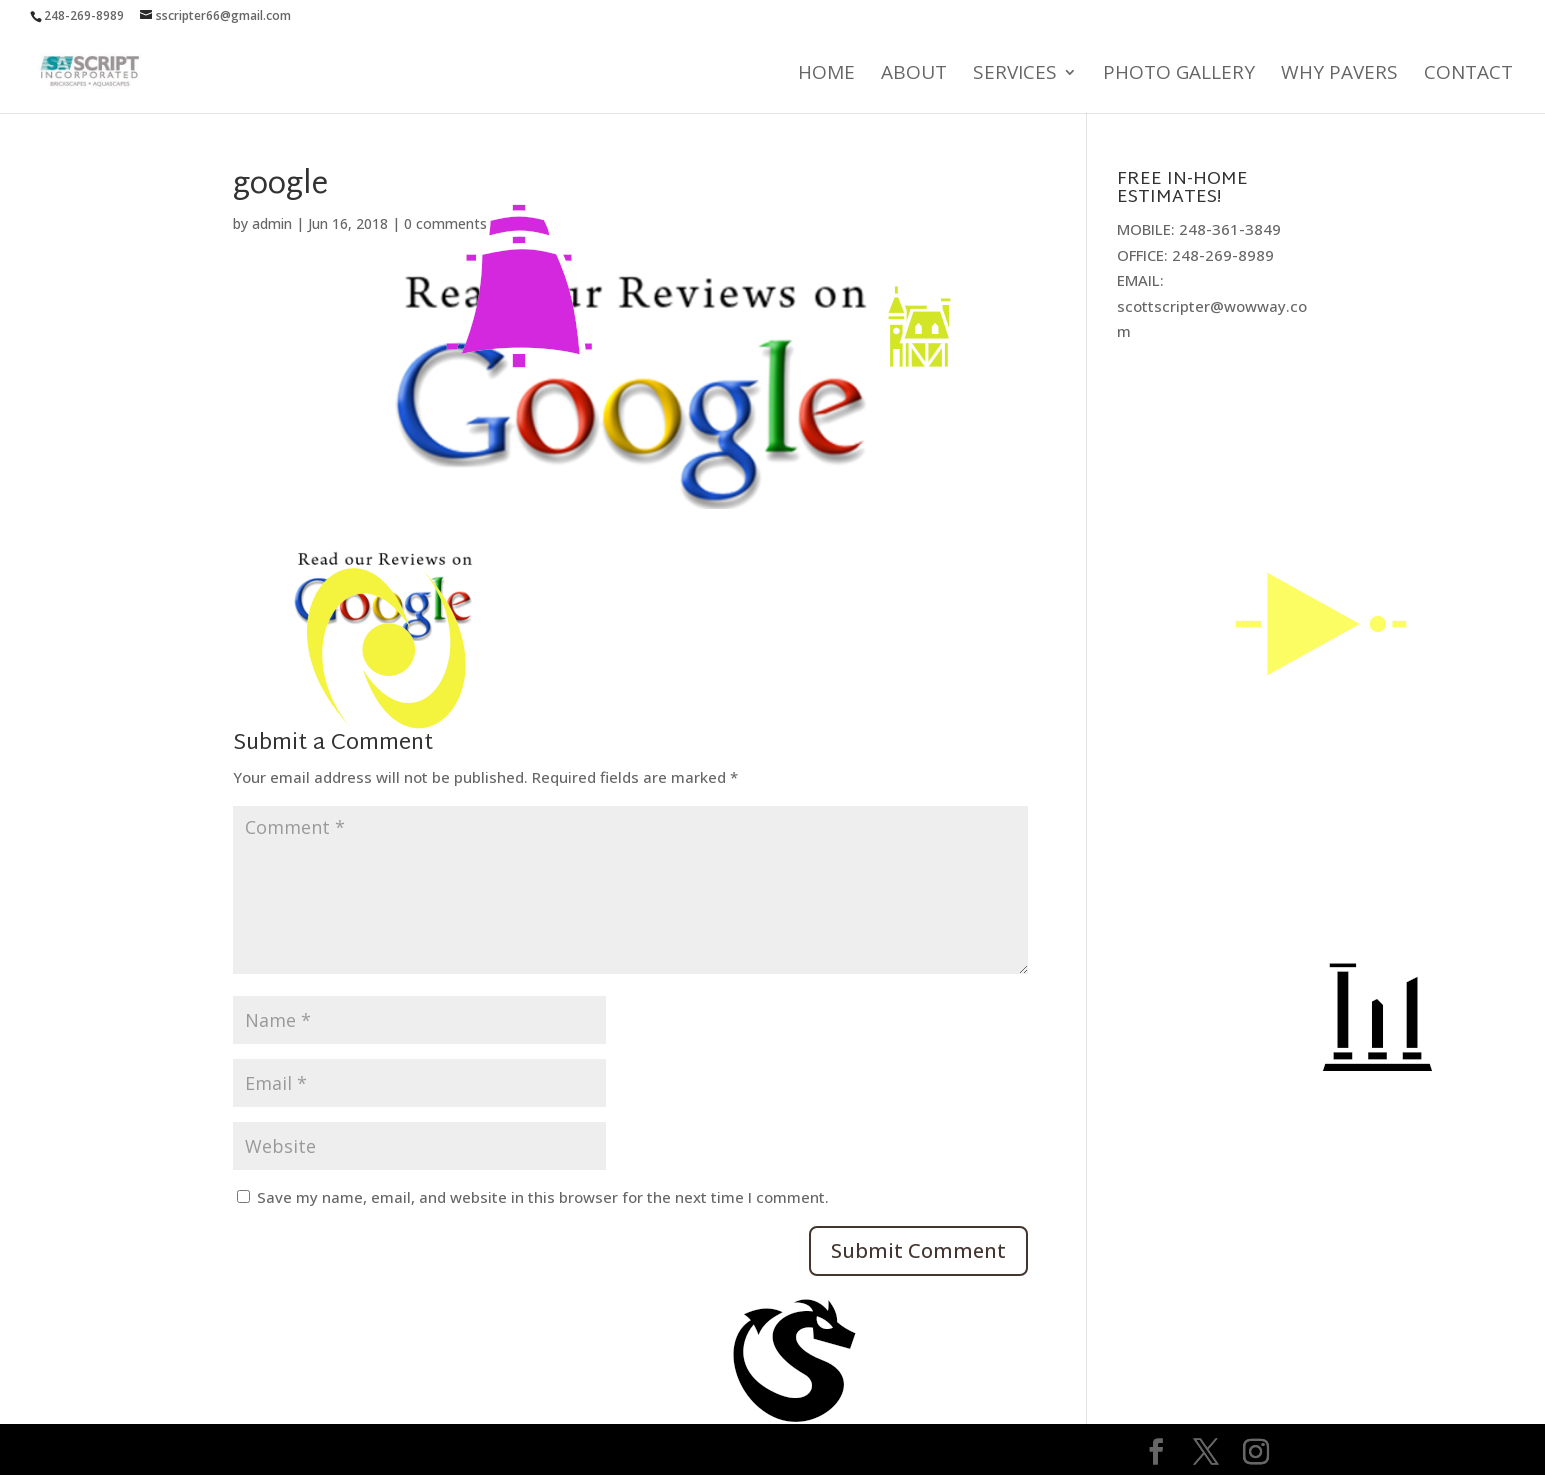 The height and width of the screenshot is (1475, 1545). What do you see at coordinates (519, 286) in the screenshot?
I see `navigate to sailing or boat-related content` at bounding box center [519, 286].